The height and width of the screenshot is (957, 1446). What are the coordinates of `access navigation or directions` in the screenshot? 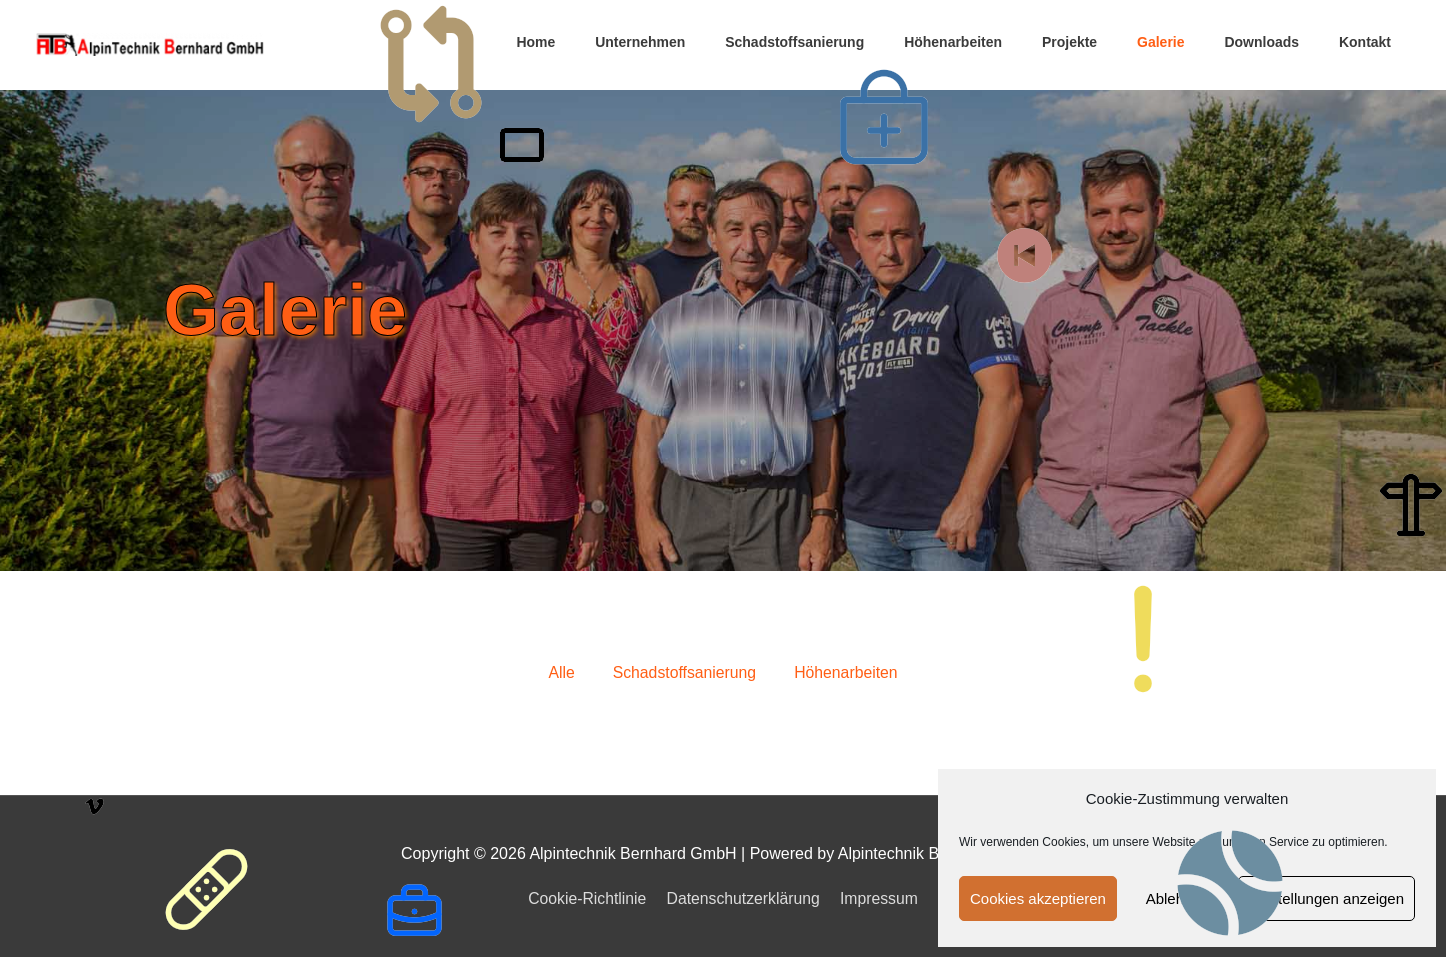 It's located at (1411, 505).